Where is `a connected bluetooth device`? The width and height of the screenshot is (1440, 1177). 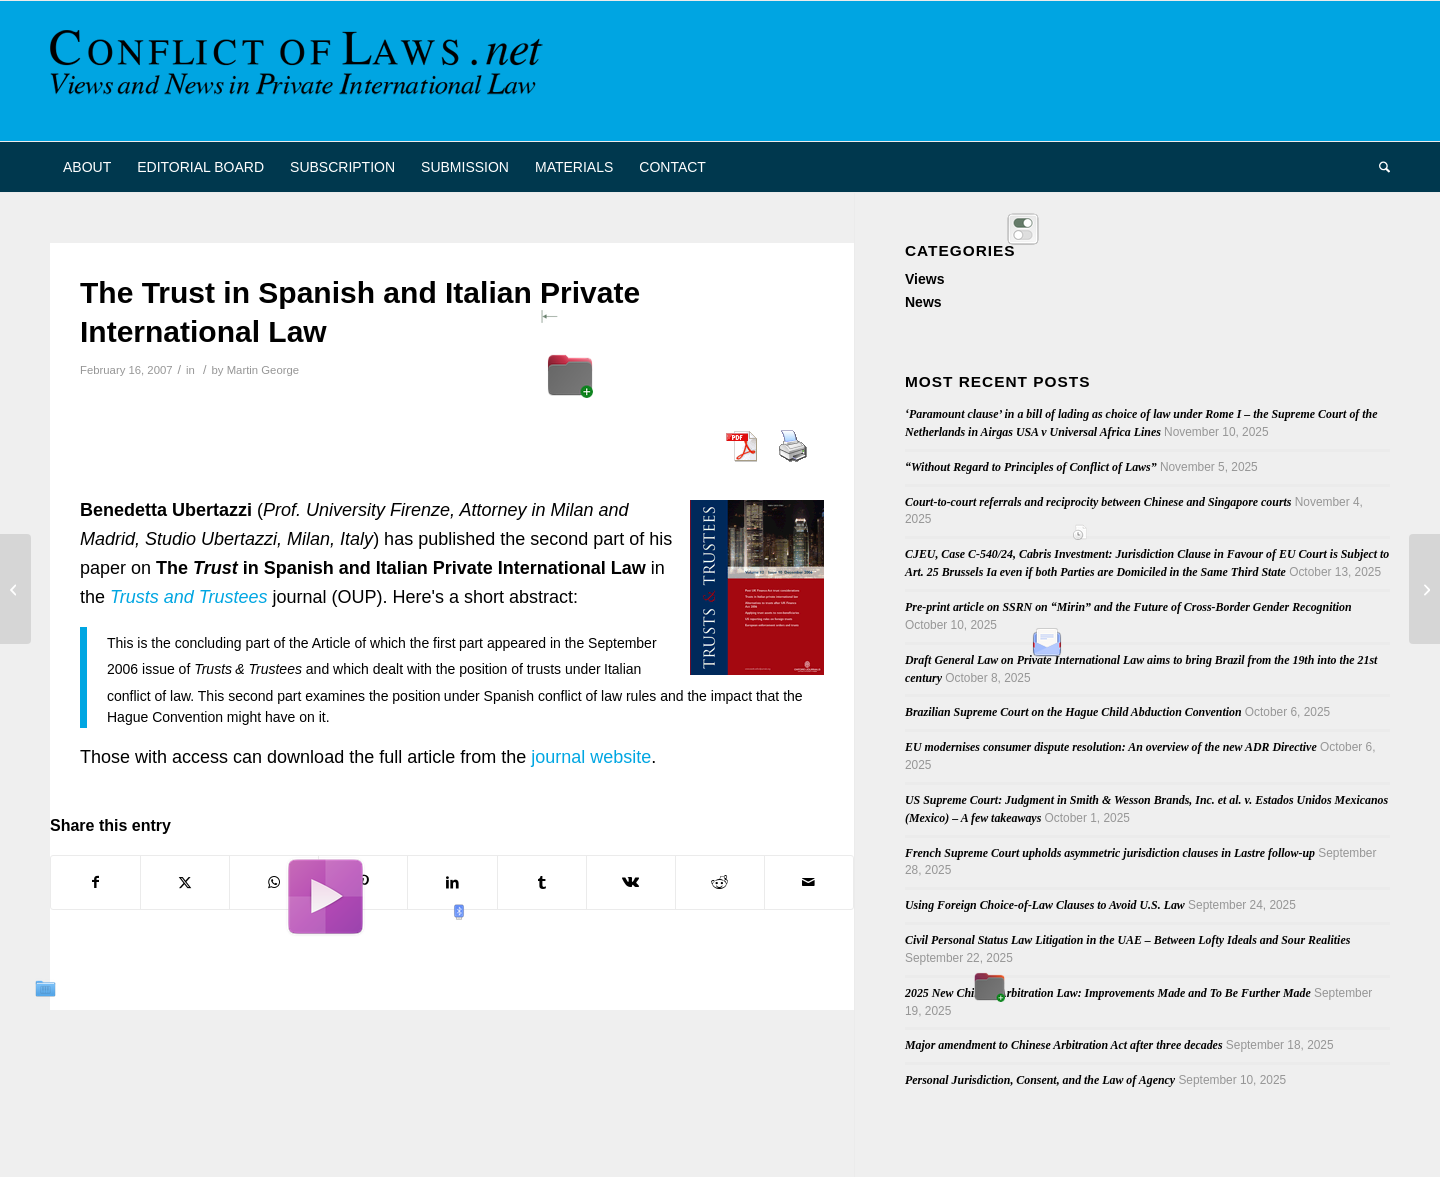 a connected bluetooth device is located at coordinates (459, 912).